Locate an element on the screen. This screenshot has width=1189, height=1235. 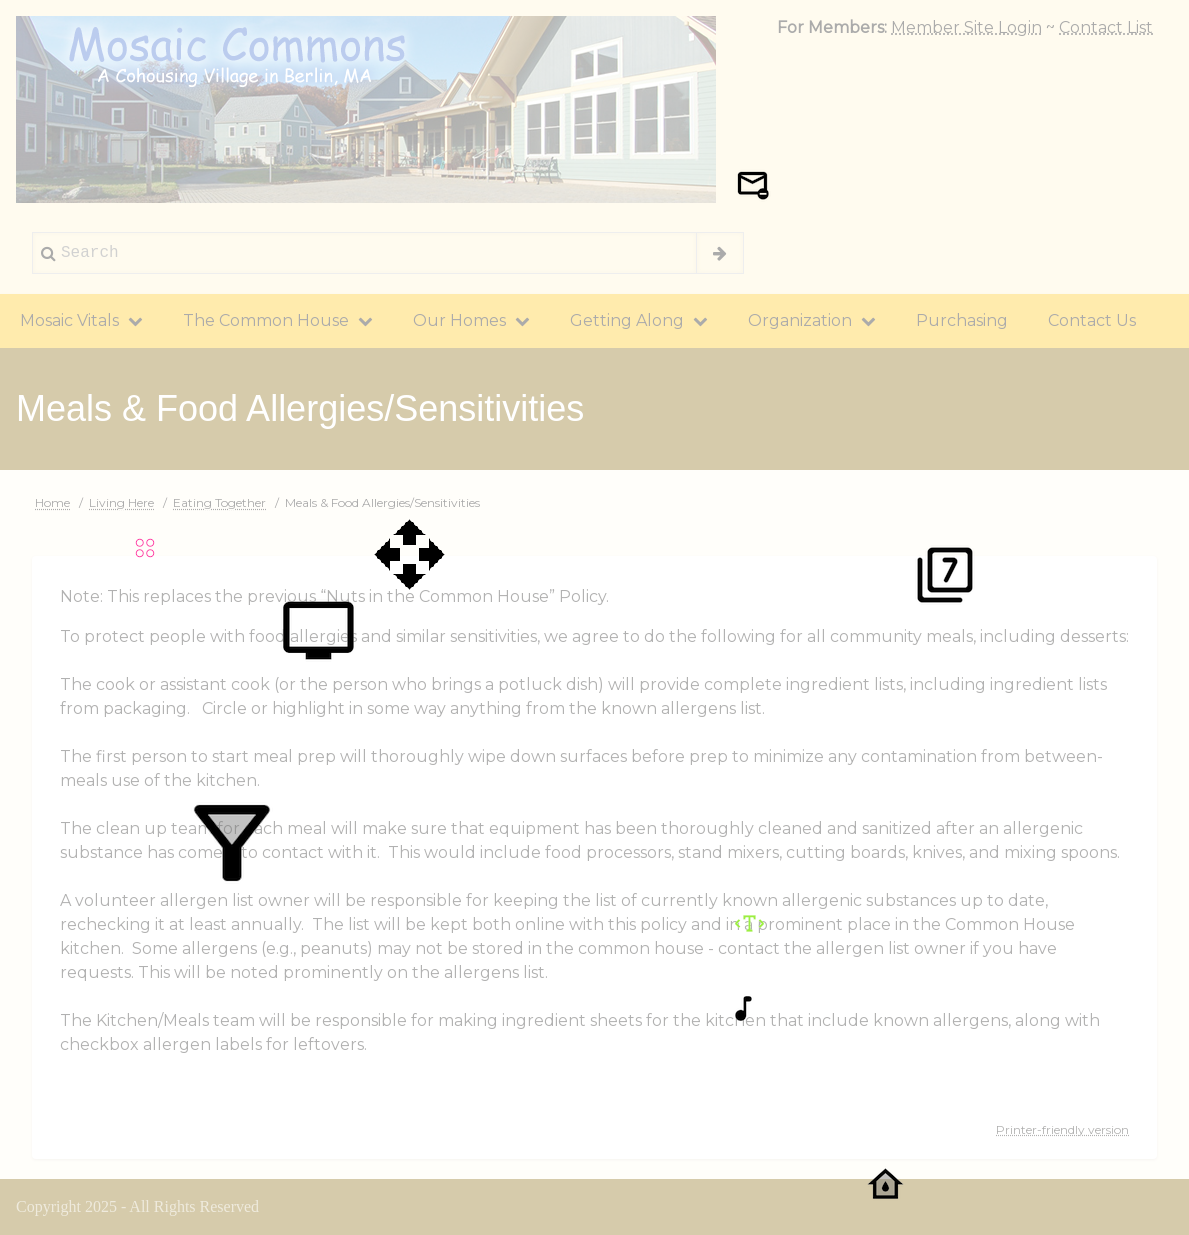
filter or view item 7 in a series is located at coordinates (945, 575).